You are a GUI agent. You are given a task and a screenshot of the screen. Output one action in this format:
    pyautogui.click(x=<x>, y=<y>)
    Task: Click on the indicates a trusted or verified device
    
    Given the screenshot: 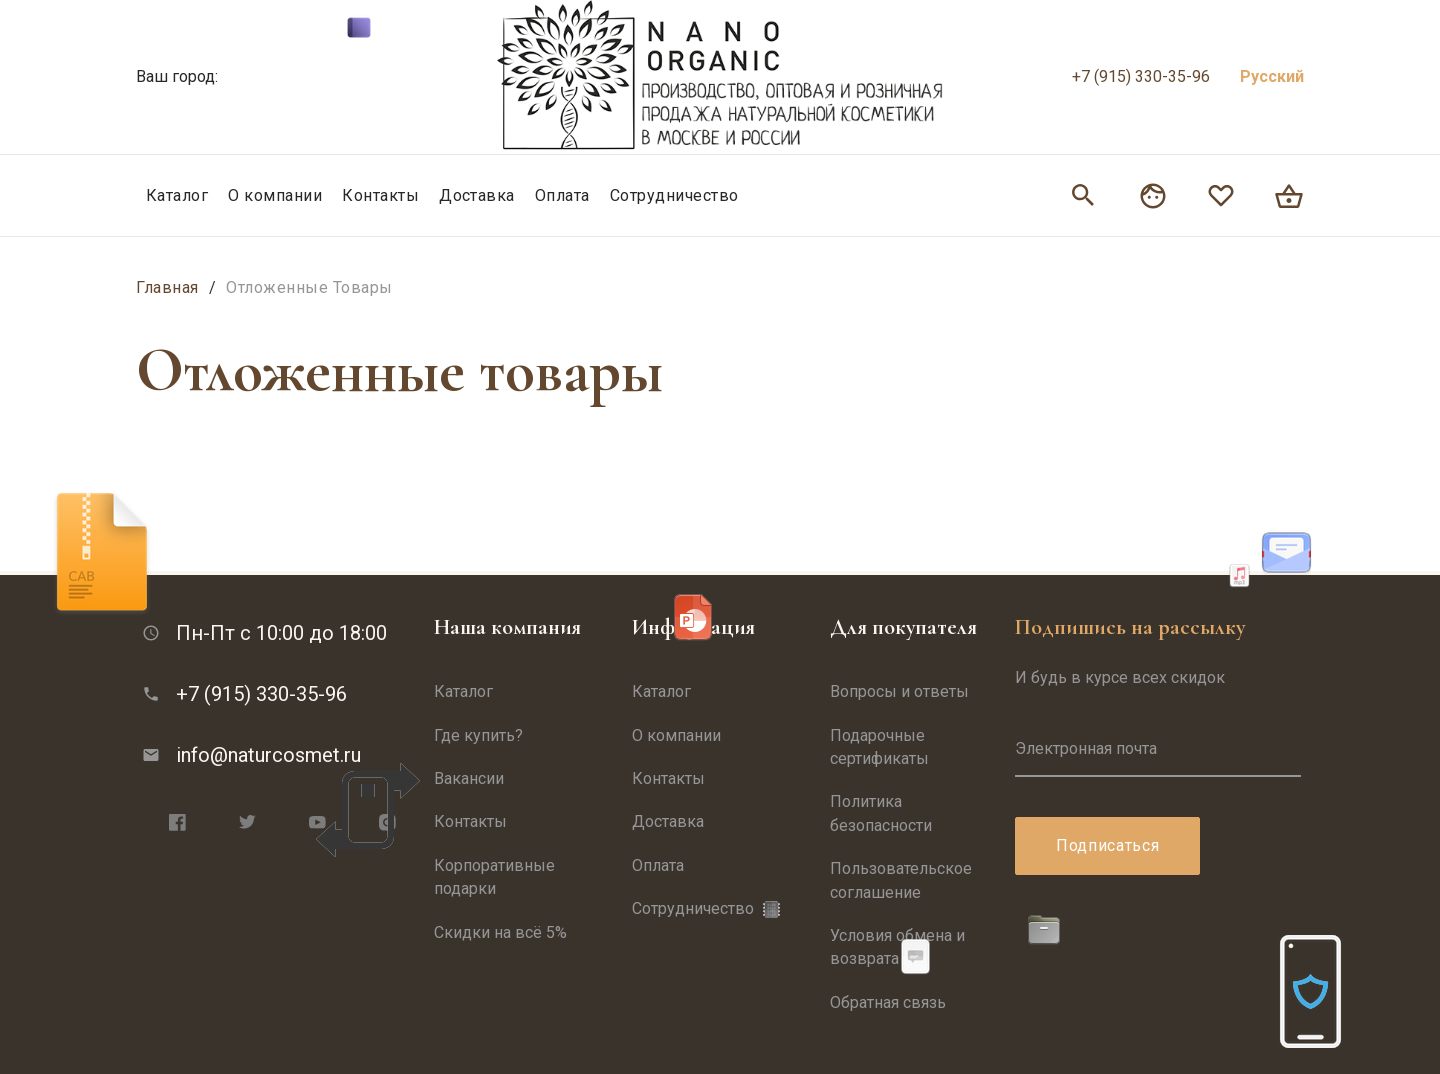 What is the action you would take?
    pyautogui.click(x=1310, y=991)
    